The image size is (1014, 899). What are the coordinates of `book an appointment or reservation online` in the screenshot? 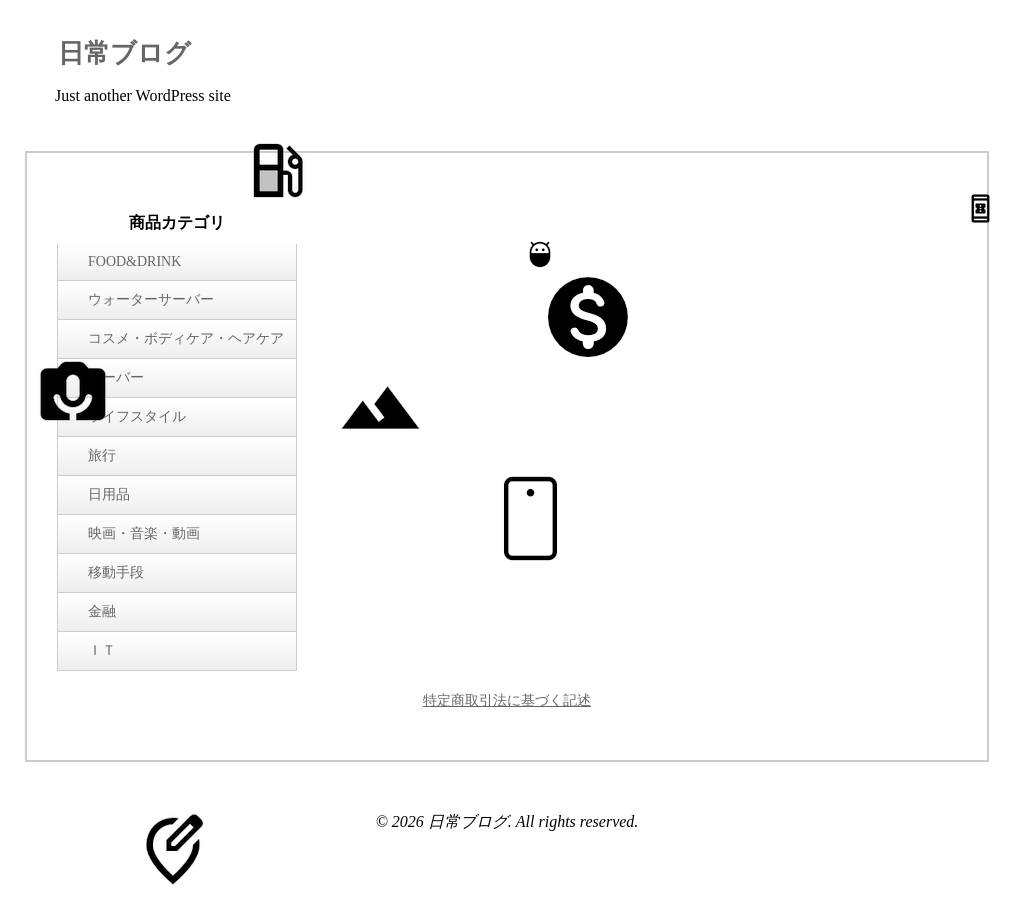 It's located at (980, 208).